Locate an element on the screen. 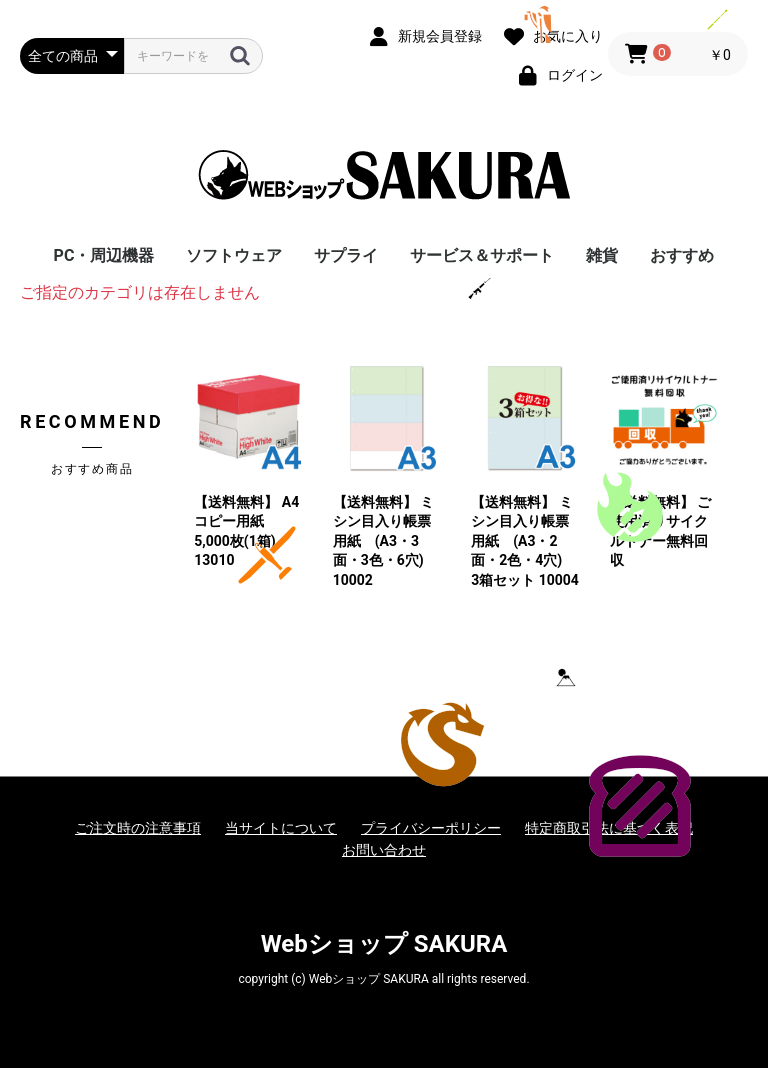 The width and height of the screenshot is (768, 1068). represents Japan or Japanese-related content is located at coordinates (566, 677).